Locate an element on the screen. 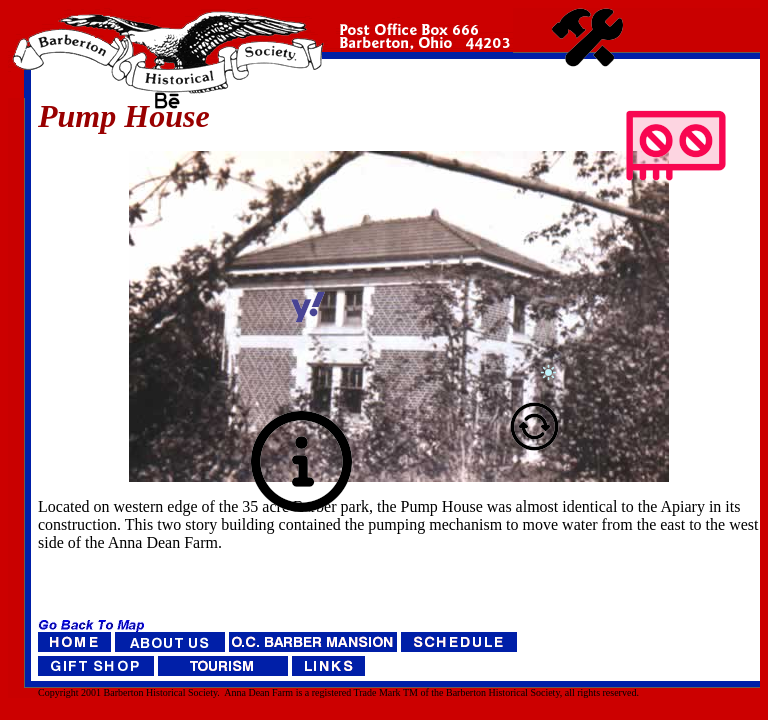  sync data with cloud or server is located at coordinates (534, 426).